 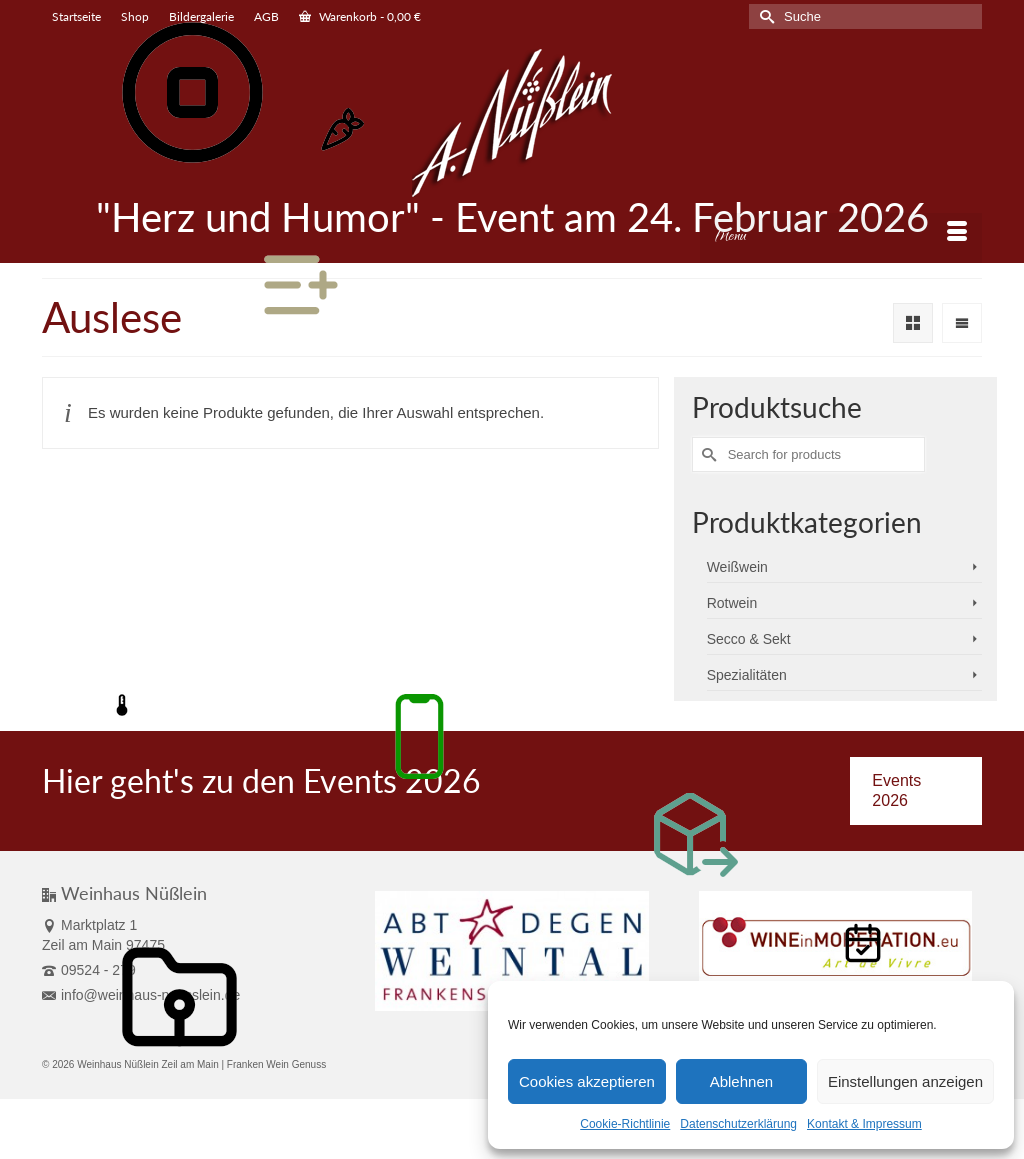 What do you see at coordinates (342, 129) in the screenshot?
I see `browse vegetable or produce category` at bounding box center [342, 129].